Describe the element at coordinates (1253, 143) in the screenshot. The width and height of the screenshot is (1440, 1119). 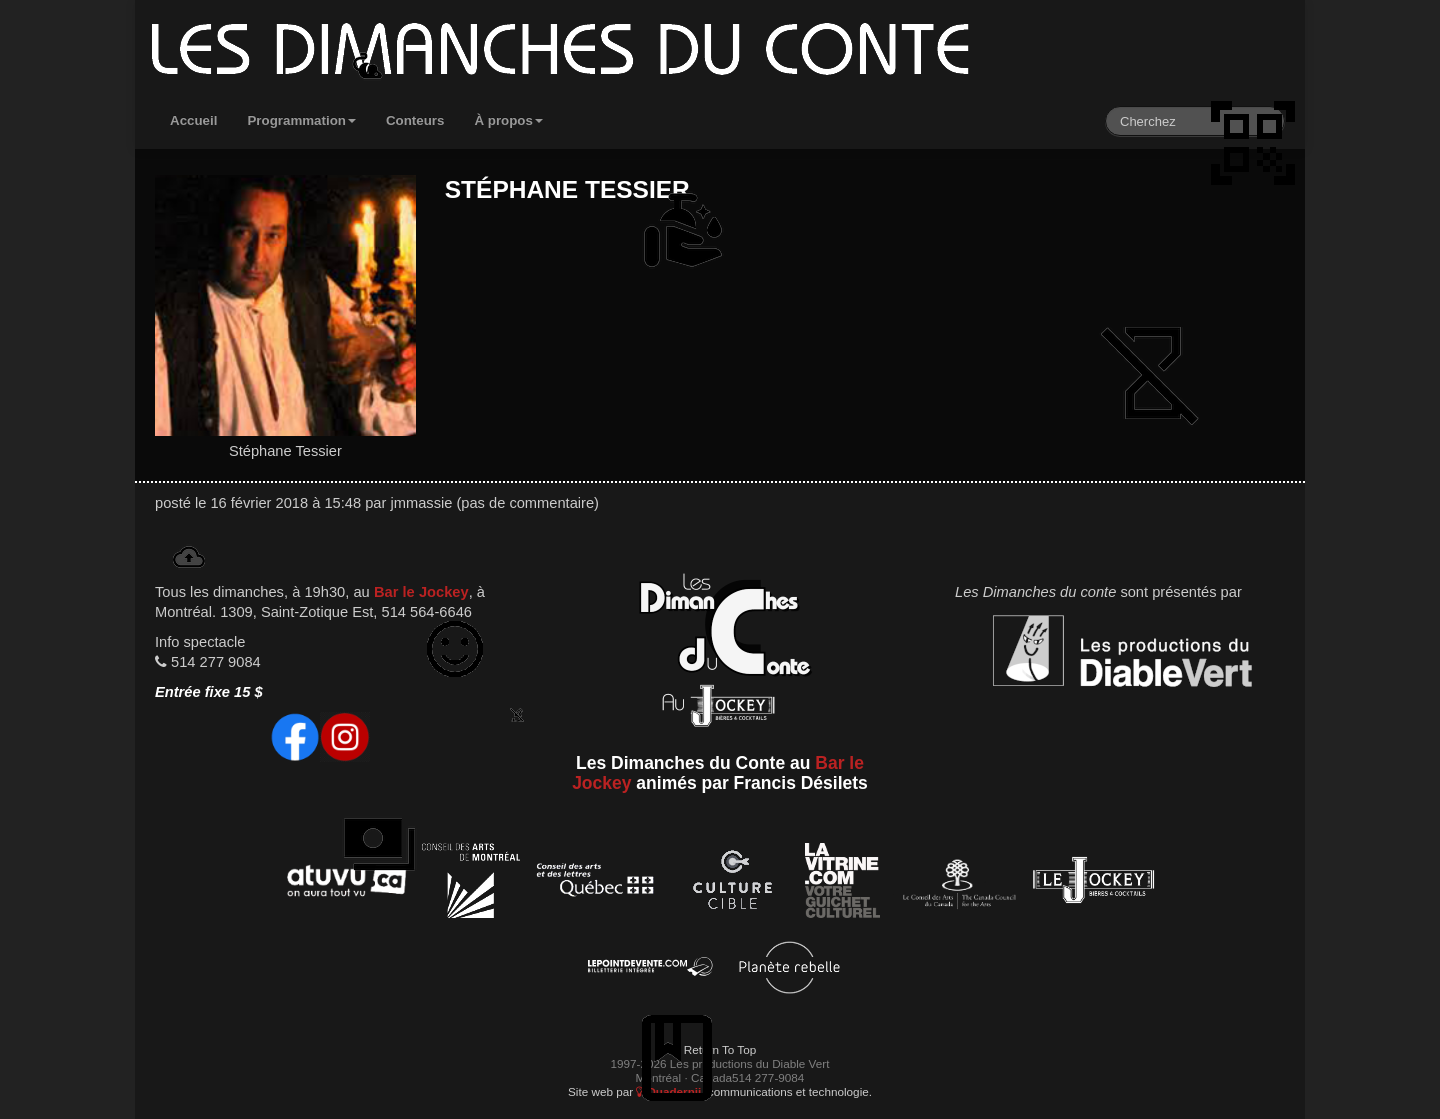
I see `scan a QR code` at that location.